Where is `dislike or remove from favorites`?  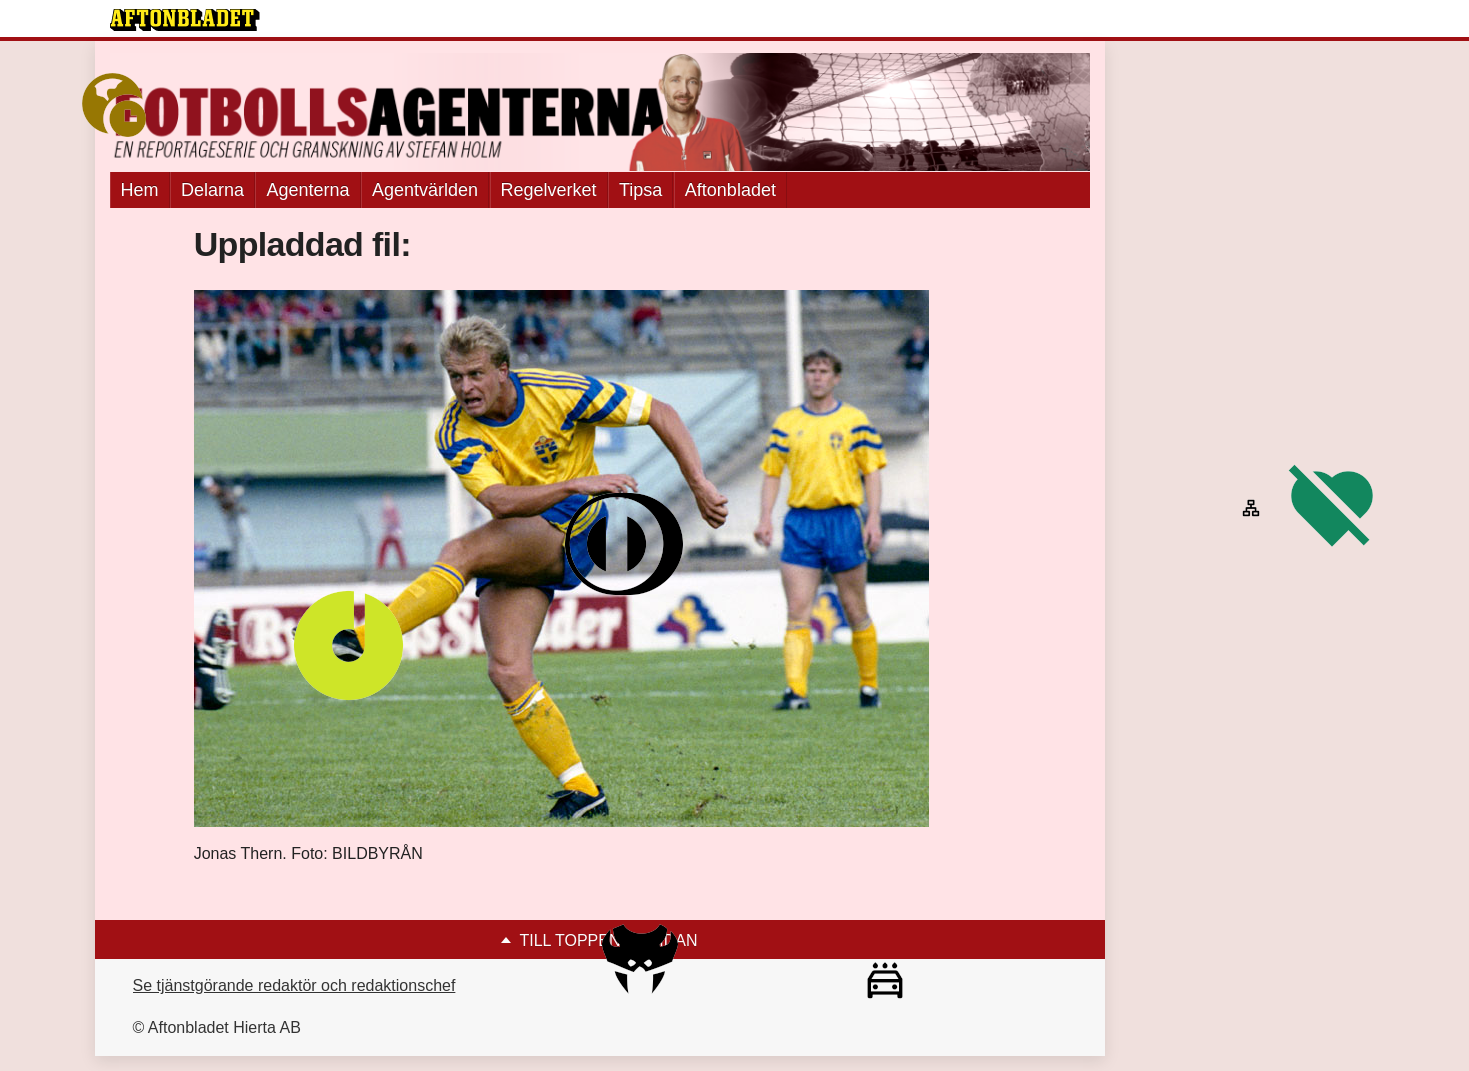 dislike or remove from favorites is located at coordinates (1332, 508).